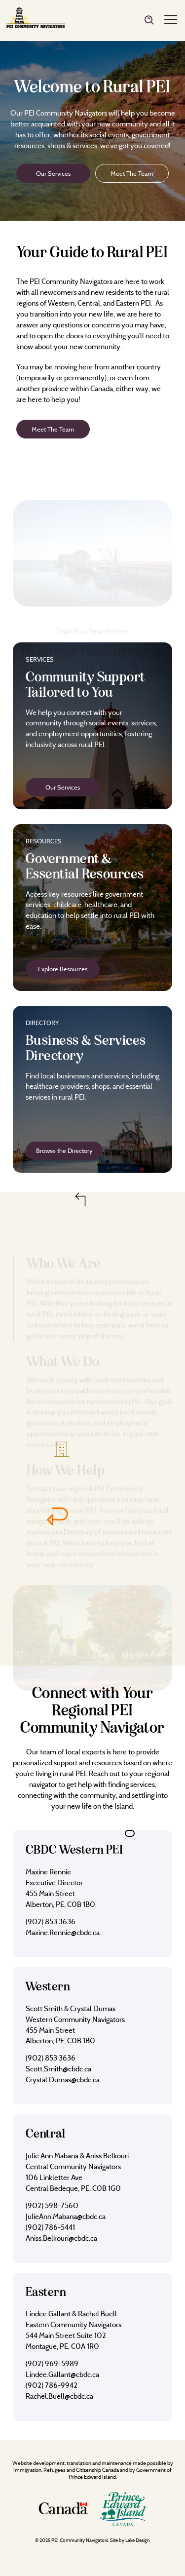 This screenshot has width=185, height=2576. Describe the element at coordinates (62, 1449) in the screenshot. I see `view company or business information` at that location.